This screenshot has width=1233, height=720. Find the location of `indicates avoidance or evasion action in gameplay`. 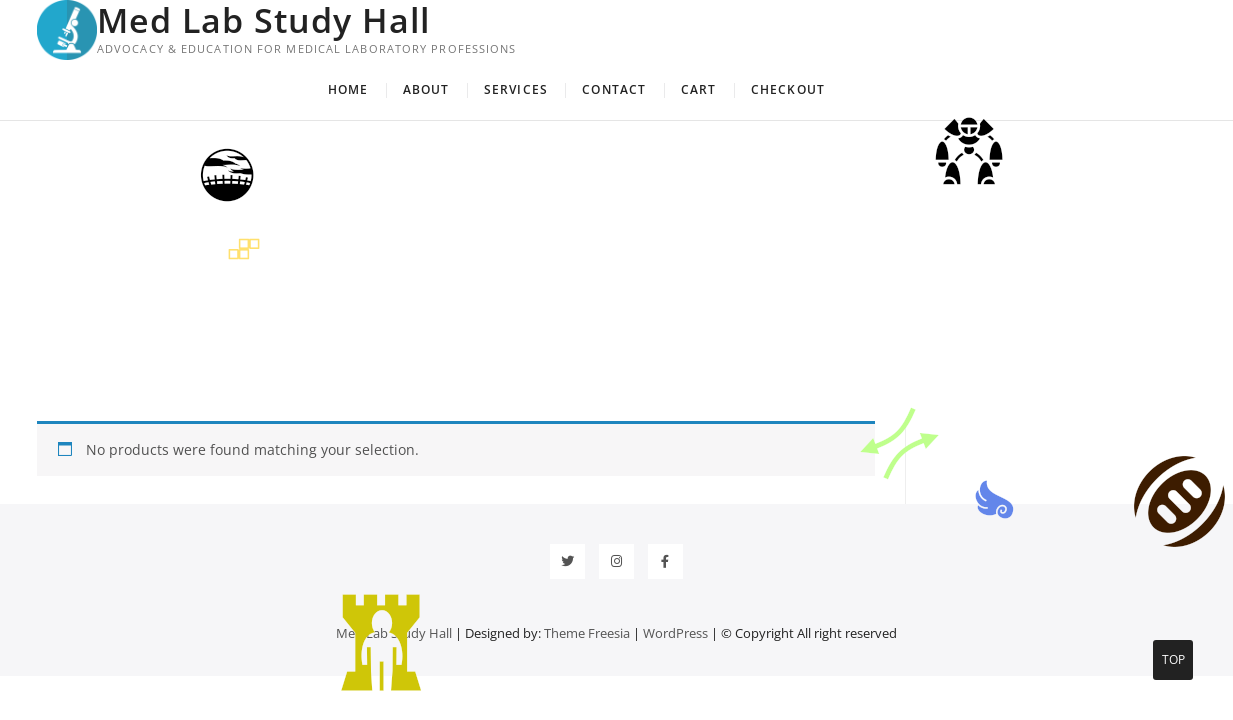

indicates avoidance or evasion action in gameplay is located at coordinates (899, 443).